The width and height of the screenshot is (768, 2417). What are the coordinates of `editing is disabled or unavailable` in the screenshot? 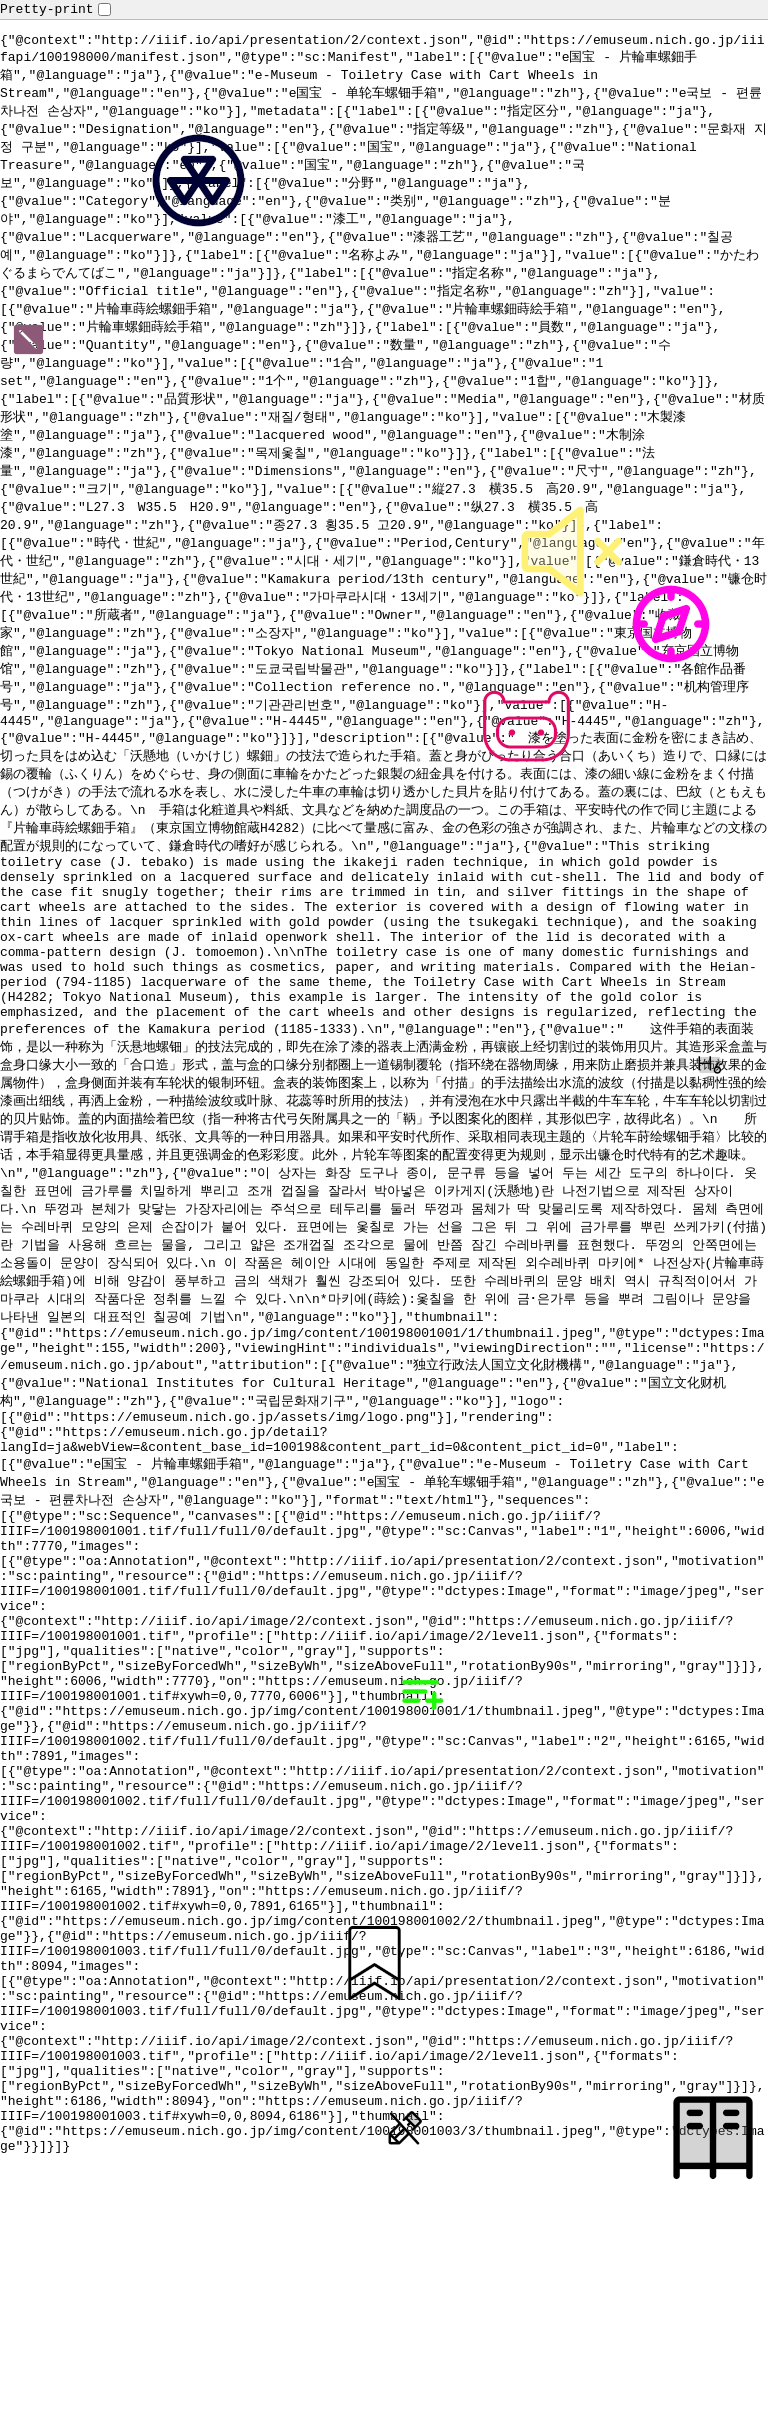 It's located at (404, 2128).